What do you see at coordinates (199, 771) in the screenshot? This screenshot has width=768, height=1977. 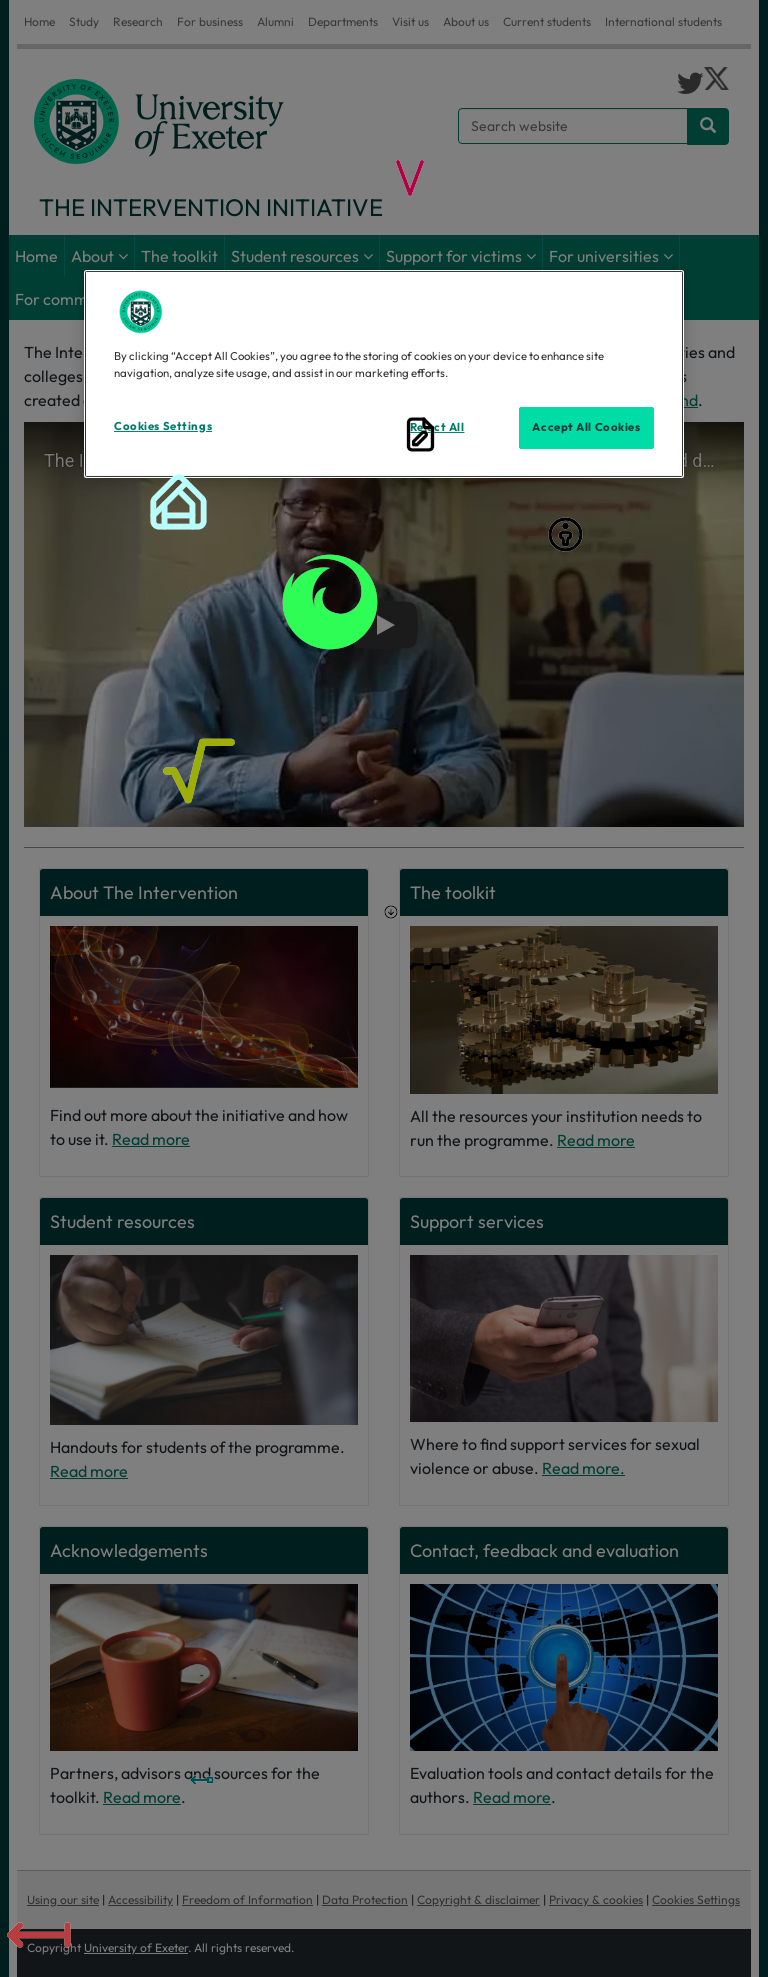 I see `access square root or radical function in calculator` at bounding box center [199, 771].